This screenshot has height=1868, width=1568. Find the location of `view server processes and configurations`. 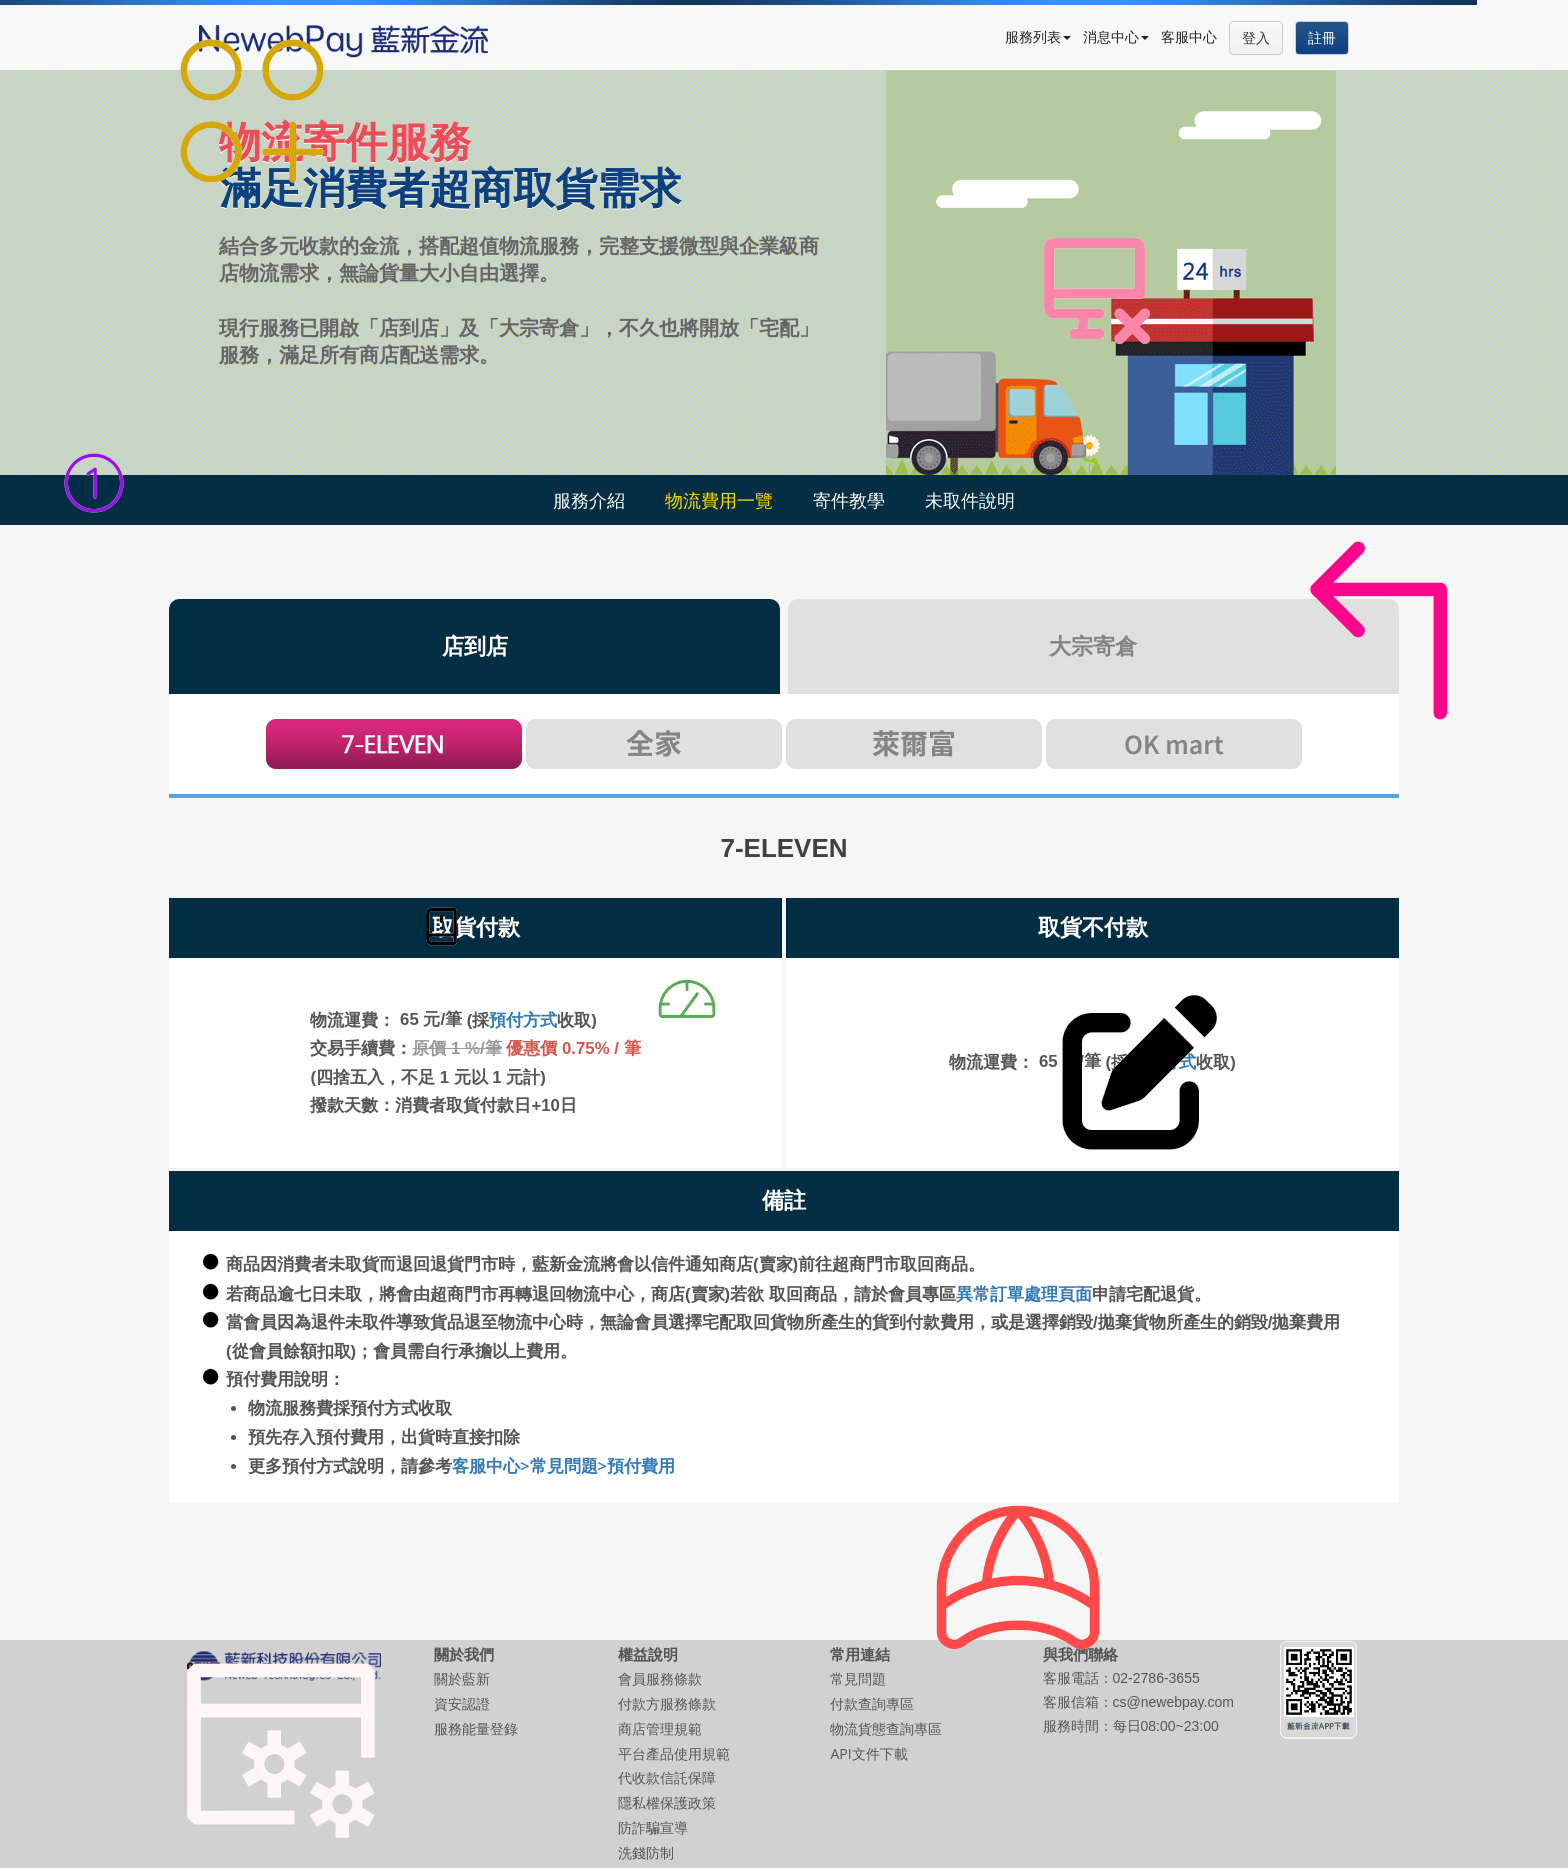

view server processes and configurations is located at coordinates (281, 1744).